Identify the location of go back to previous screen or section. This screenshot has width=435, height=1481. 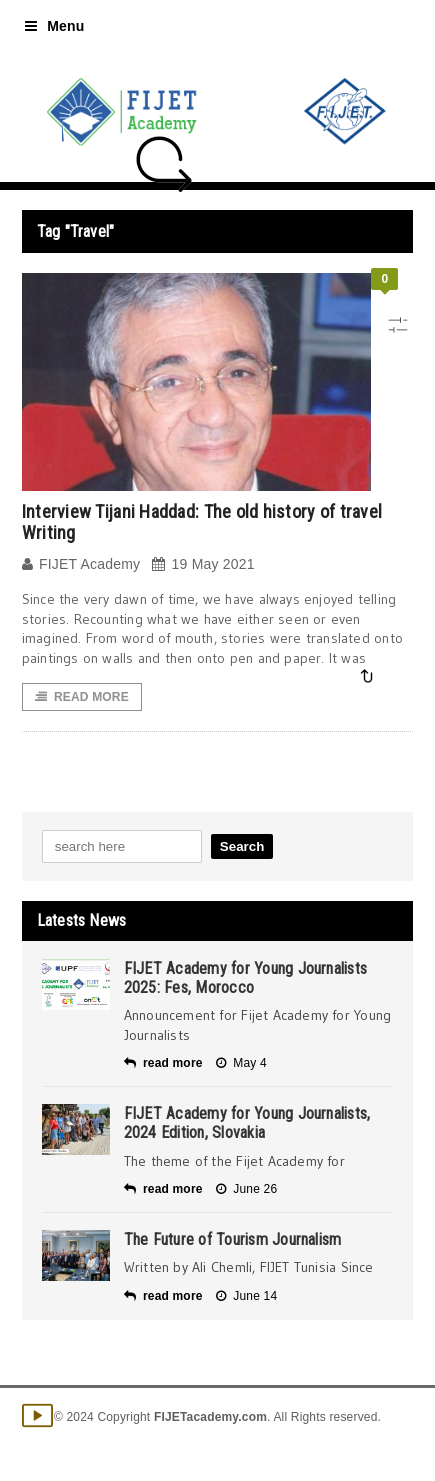
(367, 676).